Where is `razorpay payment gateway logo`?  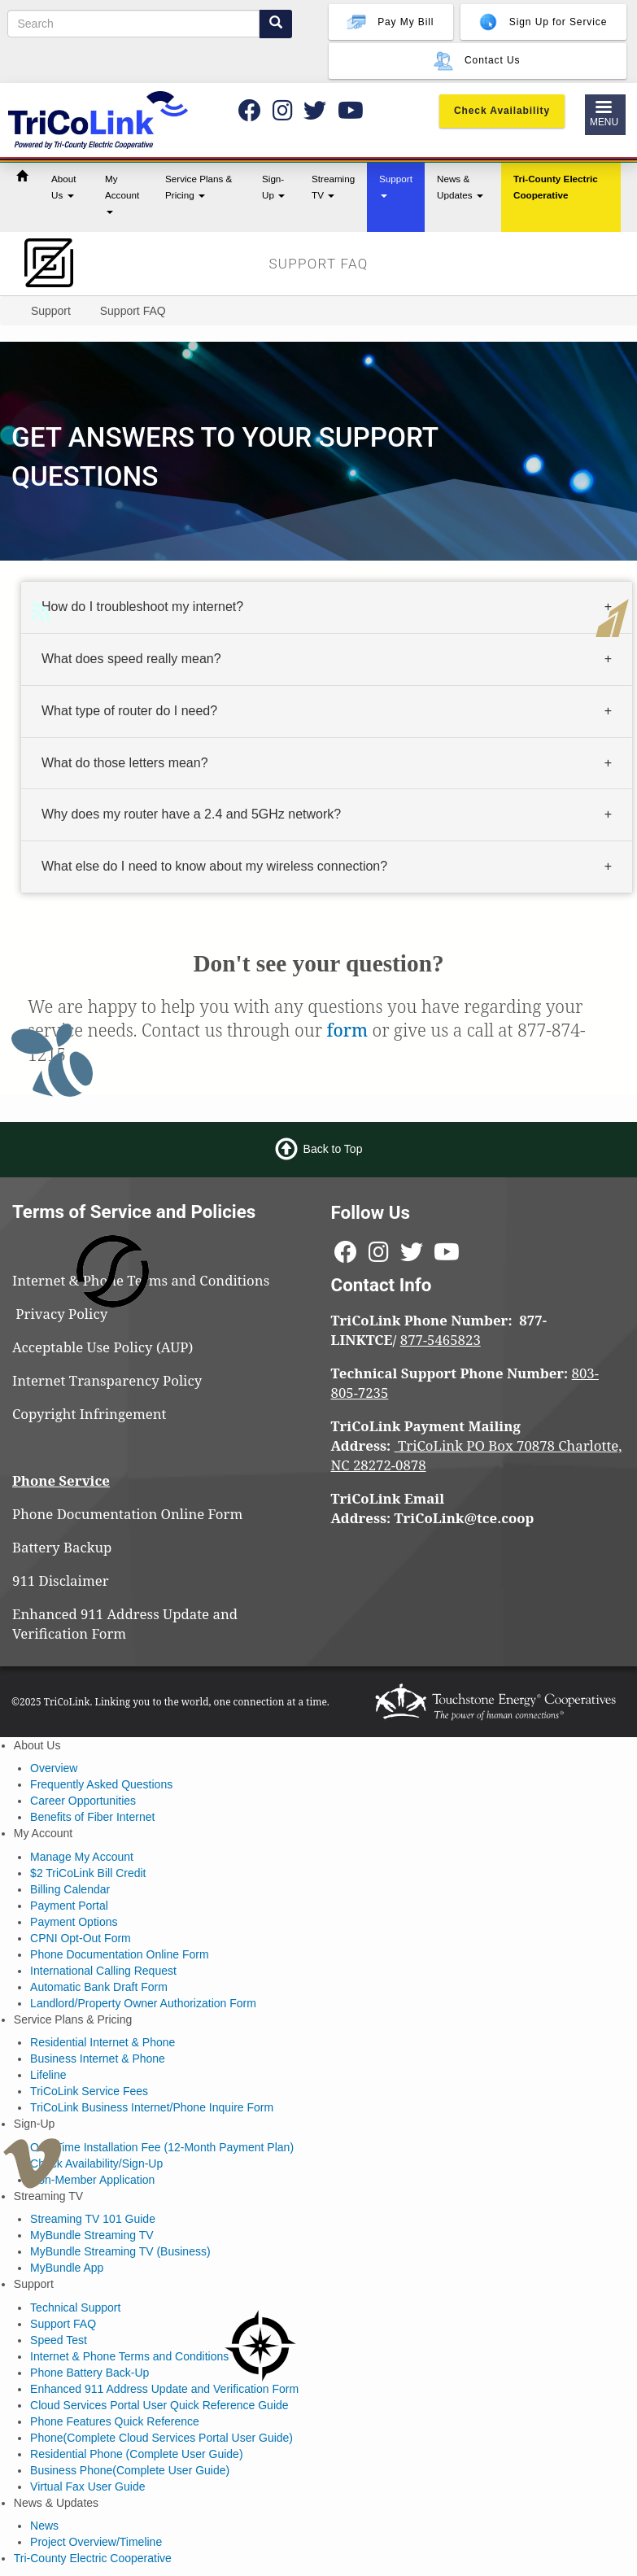 razorpay payment gateway logo is located at coordinates (612, 618).